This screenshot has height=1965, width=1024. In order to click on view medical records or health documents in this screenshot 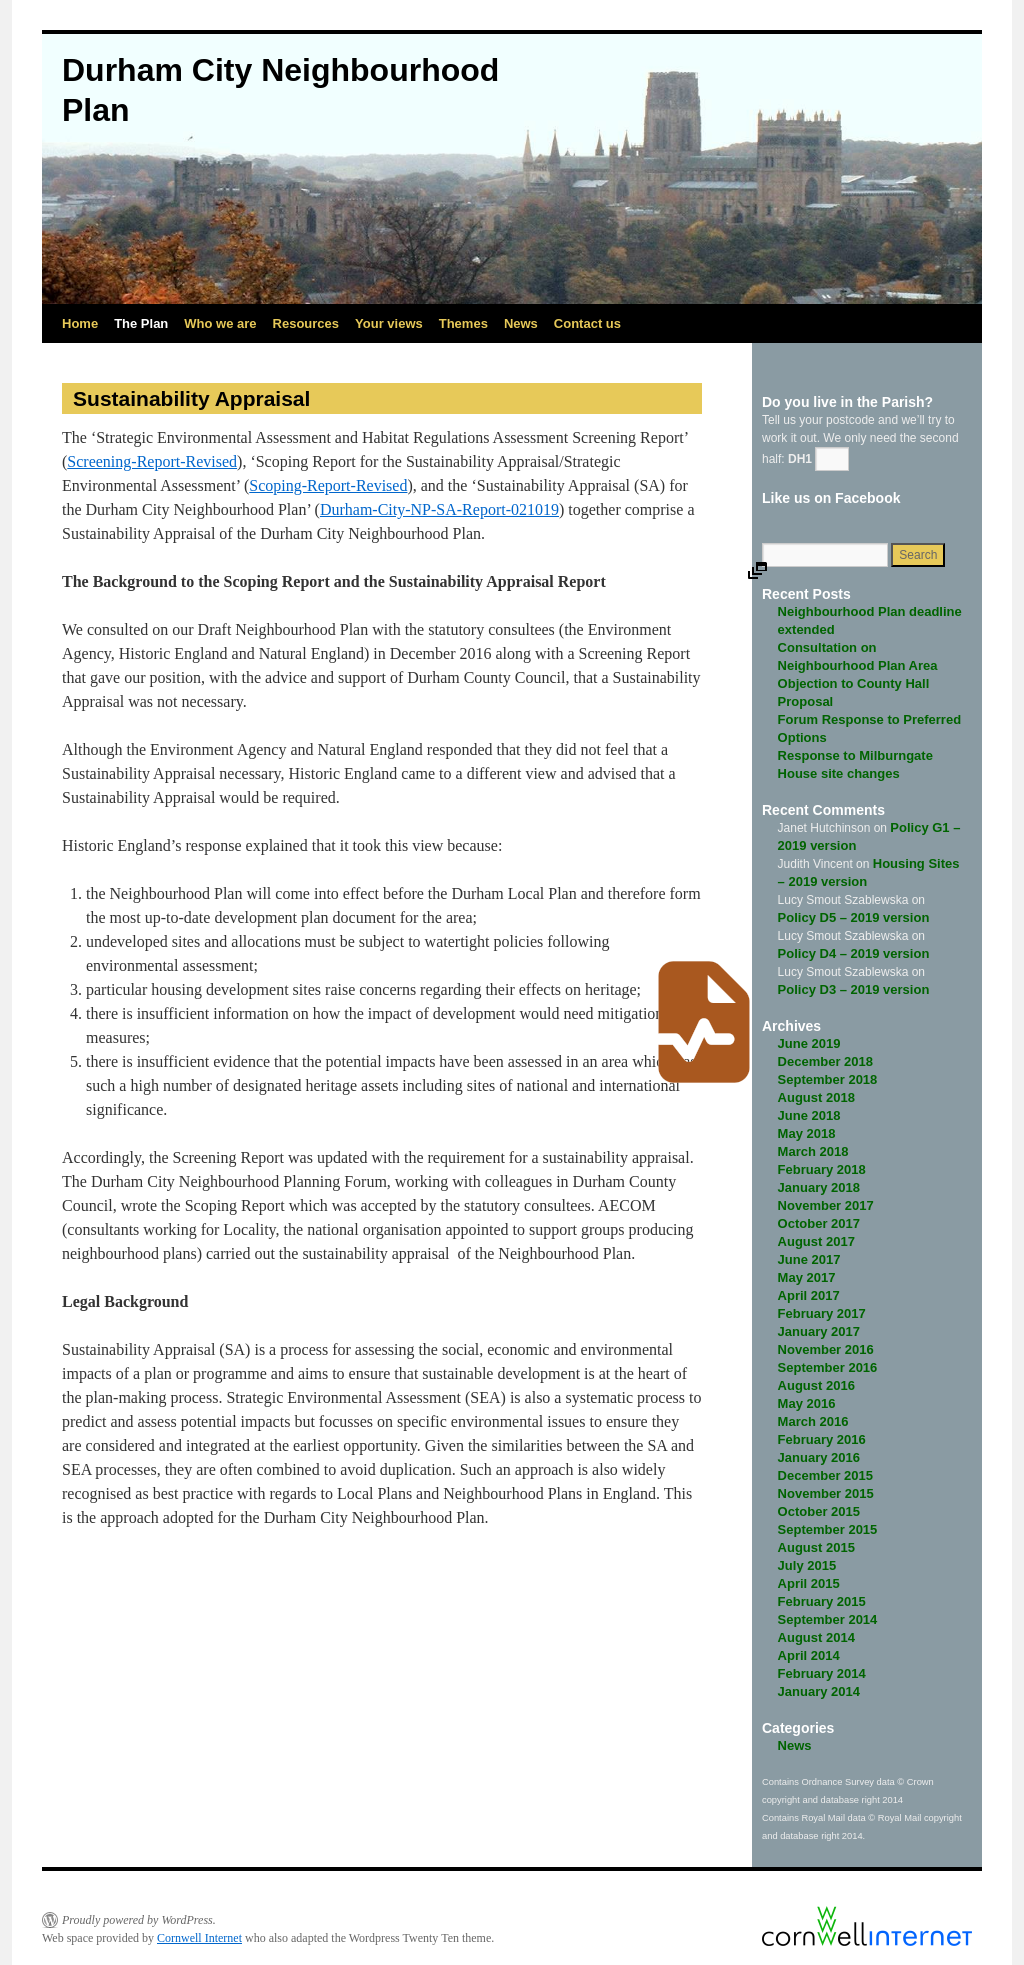, I will do `click(704, 1022)`.